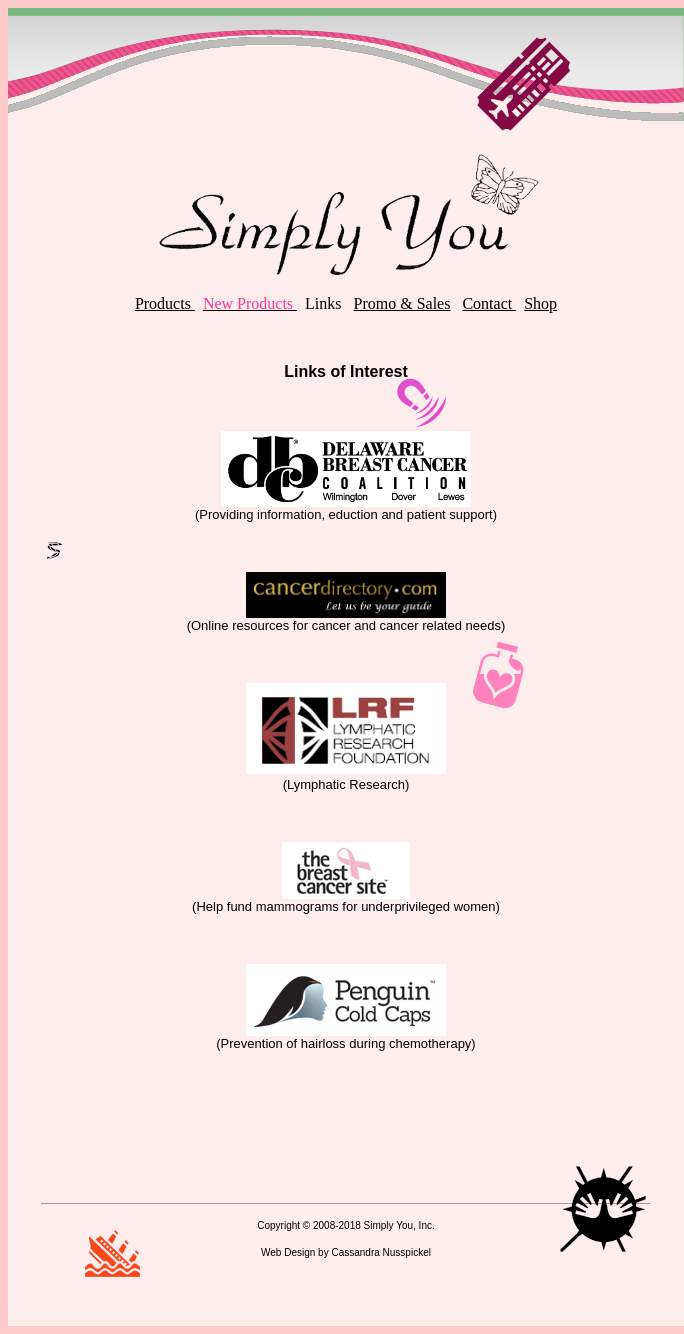  I want to click on attract or collect items in a game, so click(421, 402).